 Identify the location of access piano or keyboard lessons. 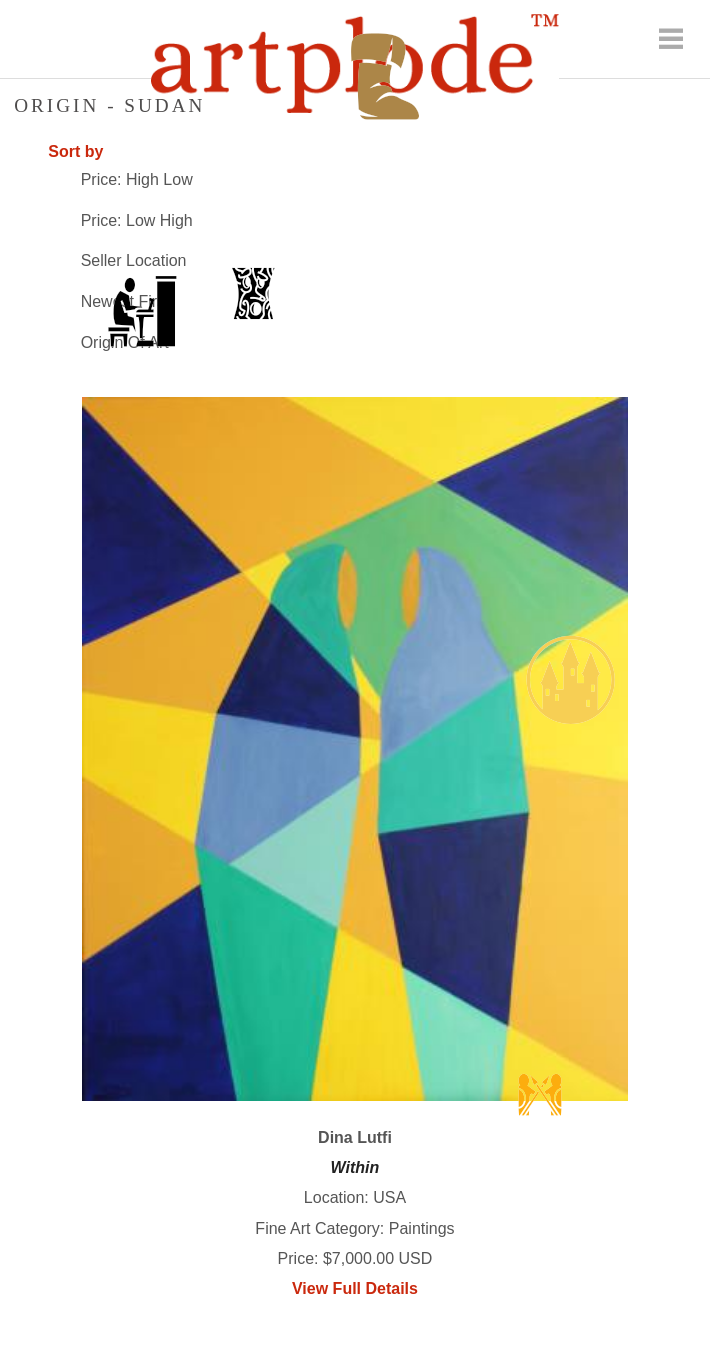
(143, 310).